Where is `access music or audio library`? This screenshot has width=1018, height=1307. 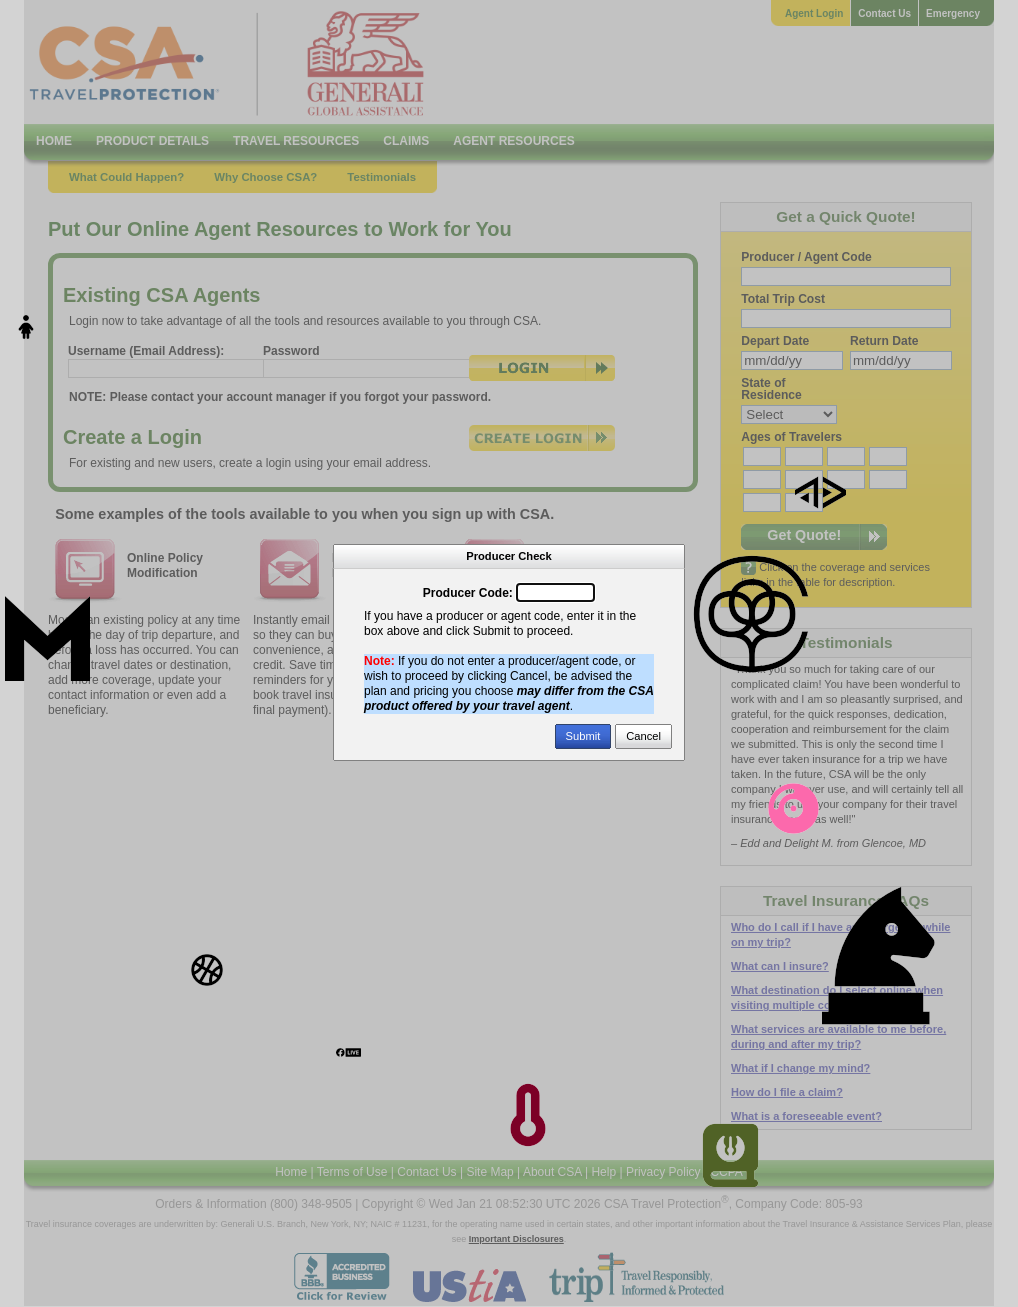 access music or audio library is located at coordinates (793, 808).